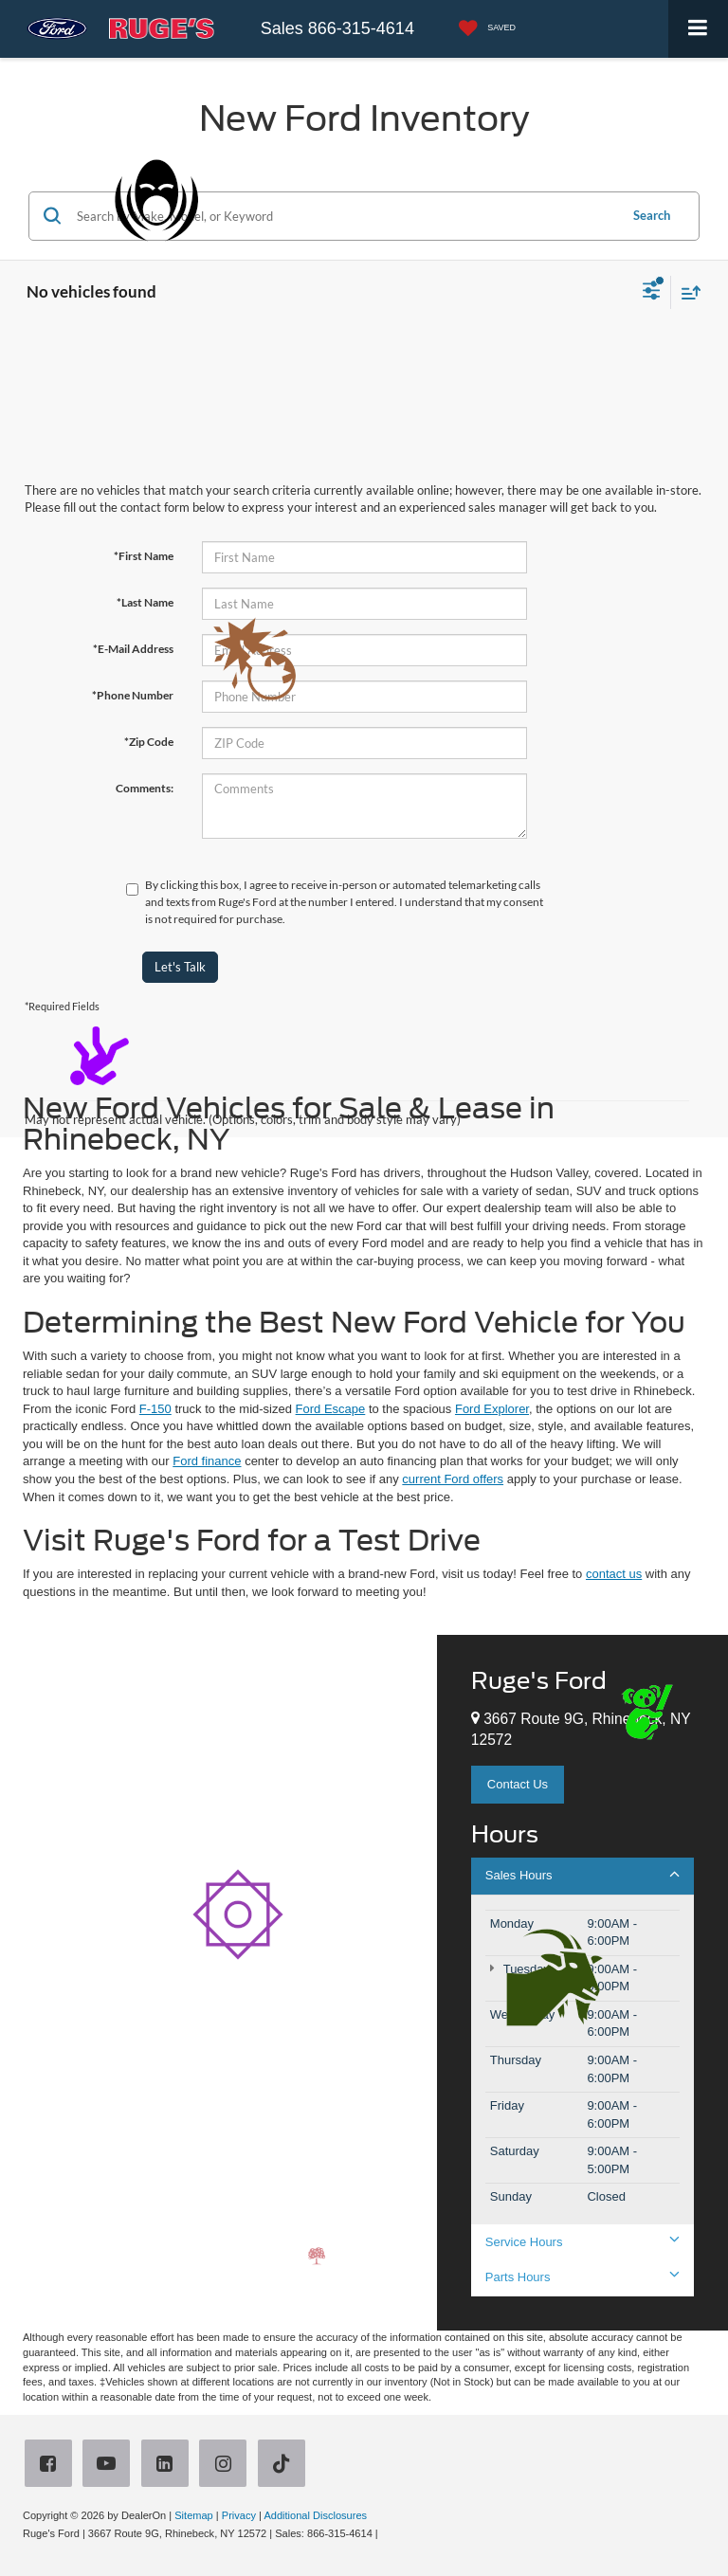  Describe the element at coordinates (646, 1712) in the screenshot. I see `koala character or mascot icon` at that location.